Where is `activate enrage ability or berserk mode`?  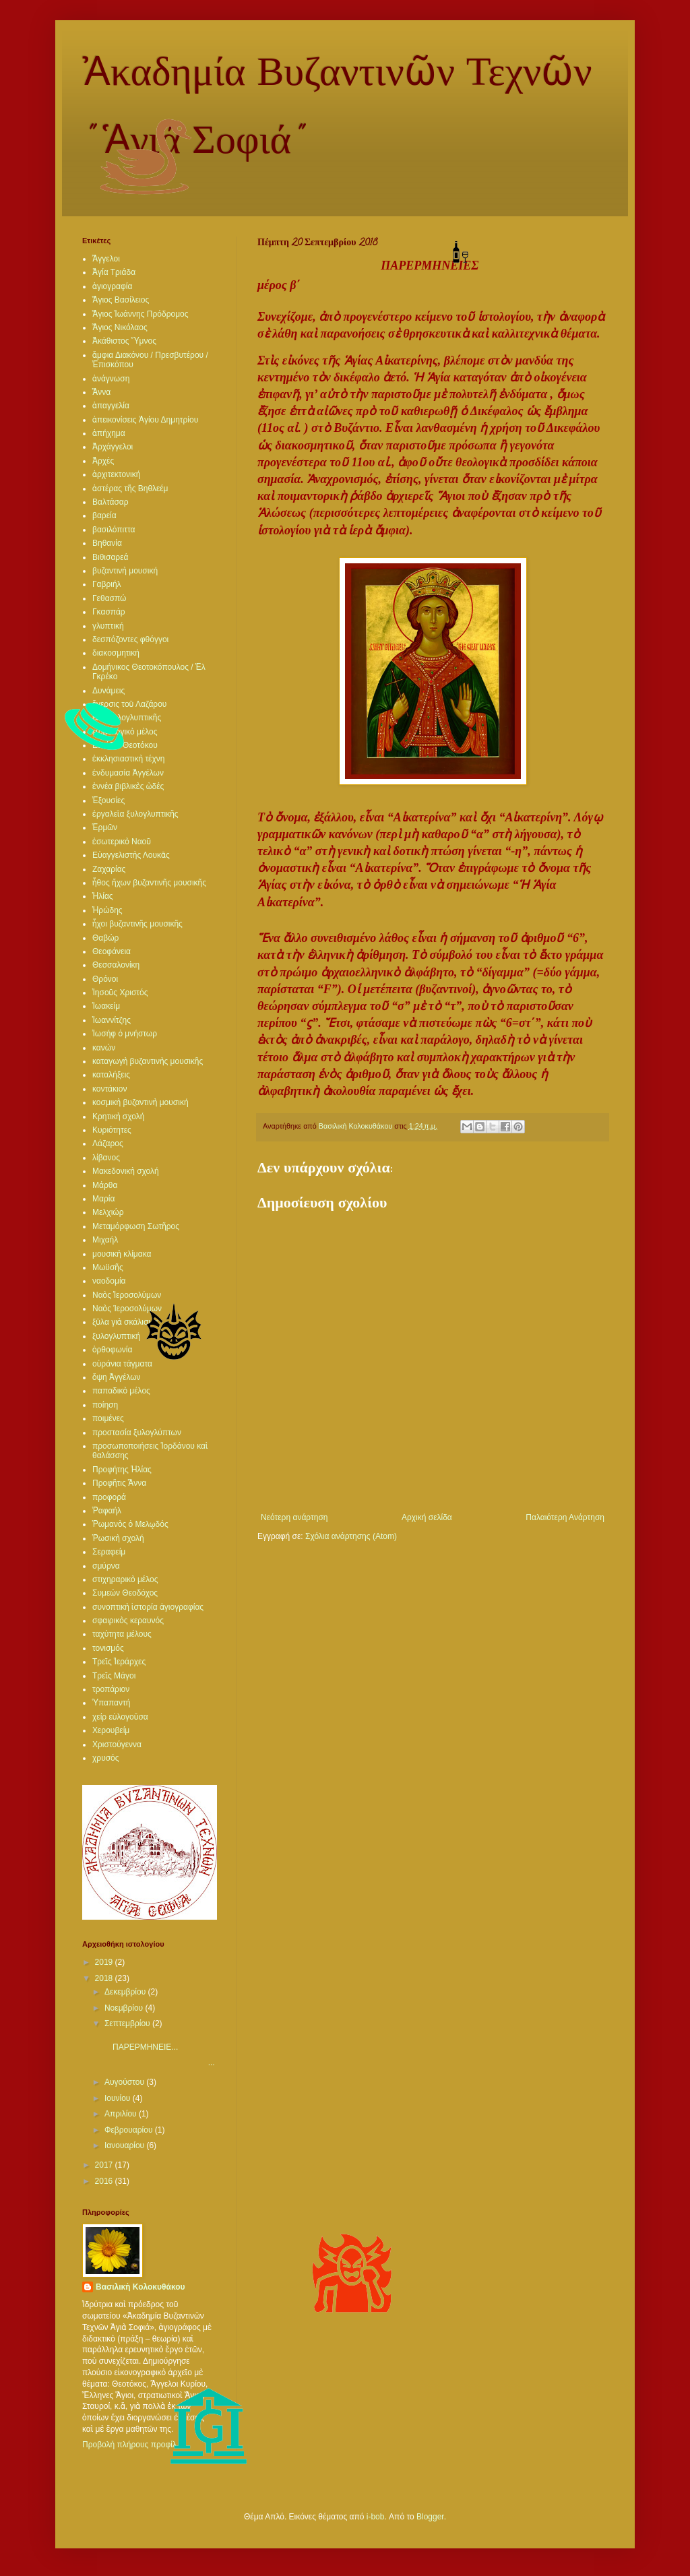
activate enrage ability or berserk mode is located at coordinates (352, 2273).